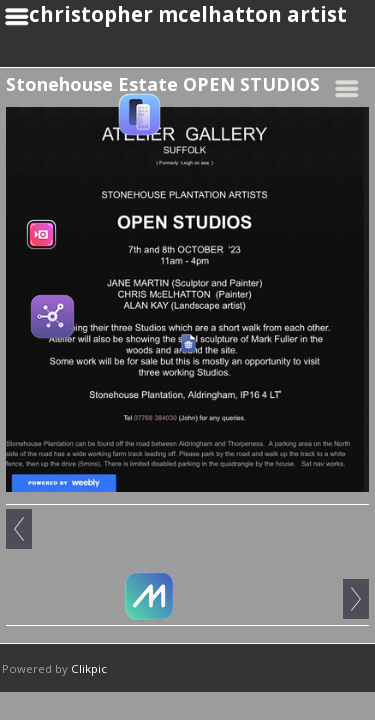  What do you see at coordinates (139, 114) in the screenshot?
I see `open kde connect preferences` at bounding box center [139, 114].